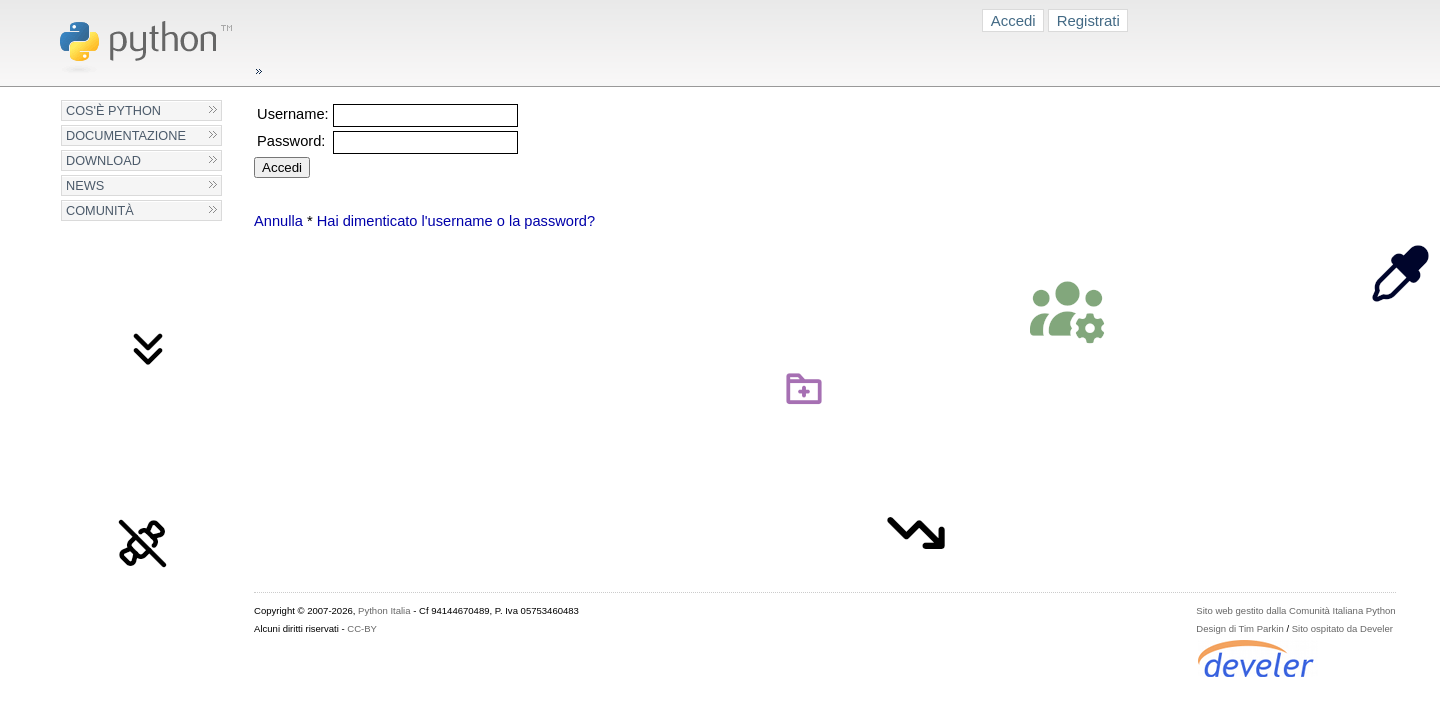  What do you see at coordinates (1400, 273) in the screenshot?
I see `pick a color from the canvas` at bounding box center [1400, 273].